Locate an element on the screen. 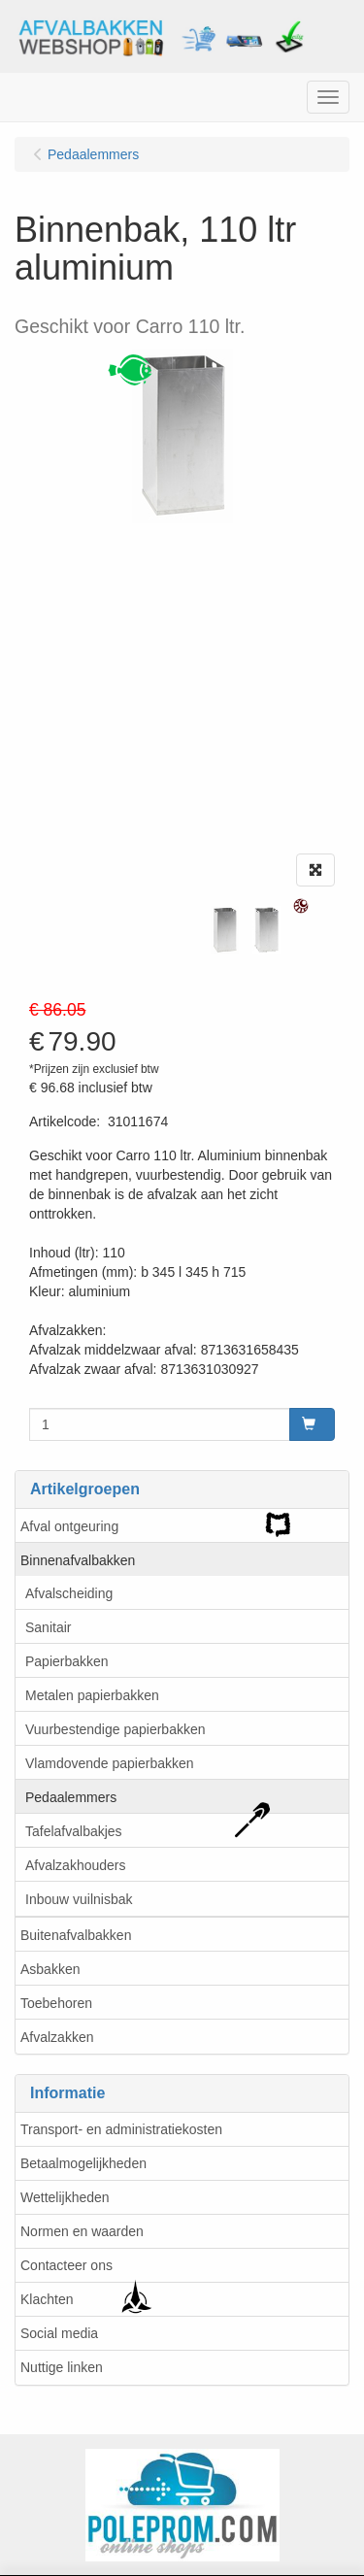 The image size is (364, 2576). select flatfish in a fishing or aquarium game is located at coordinates (130, 370).